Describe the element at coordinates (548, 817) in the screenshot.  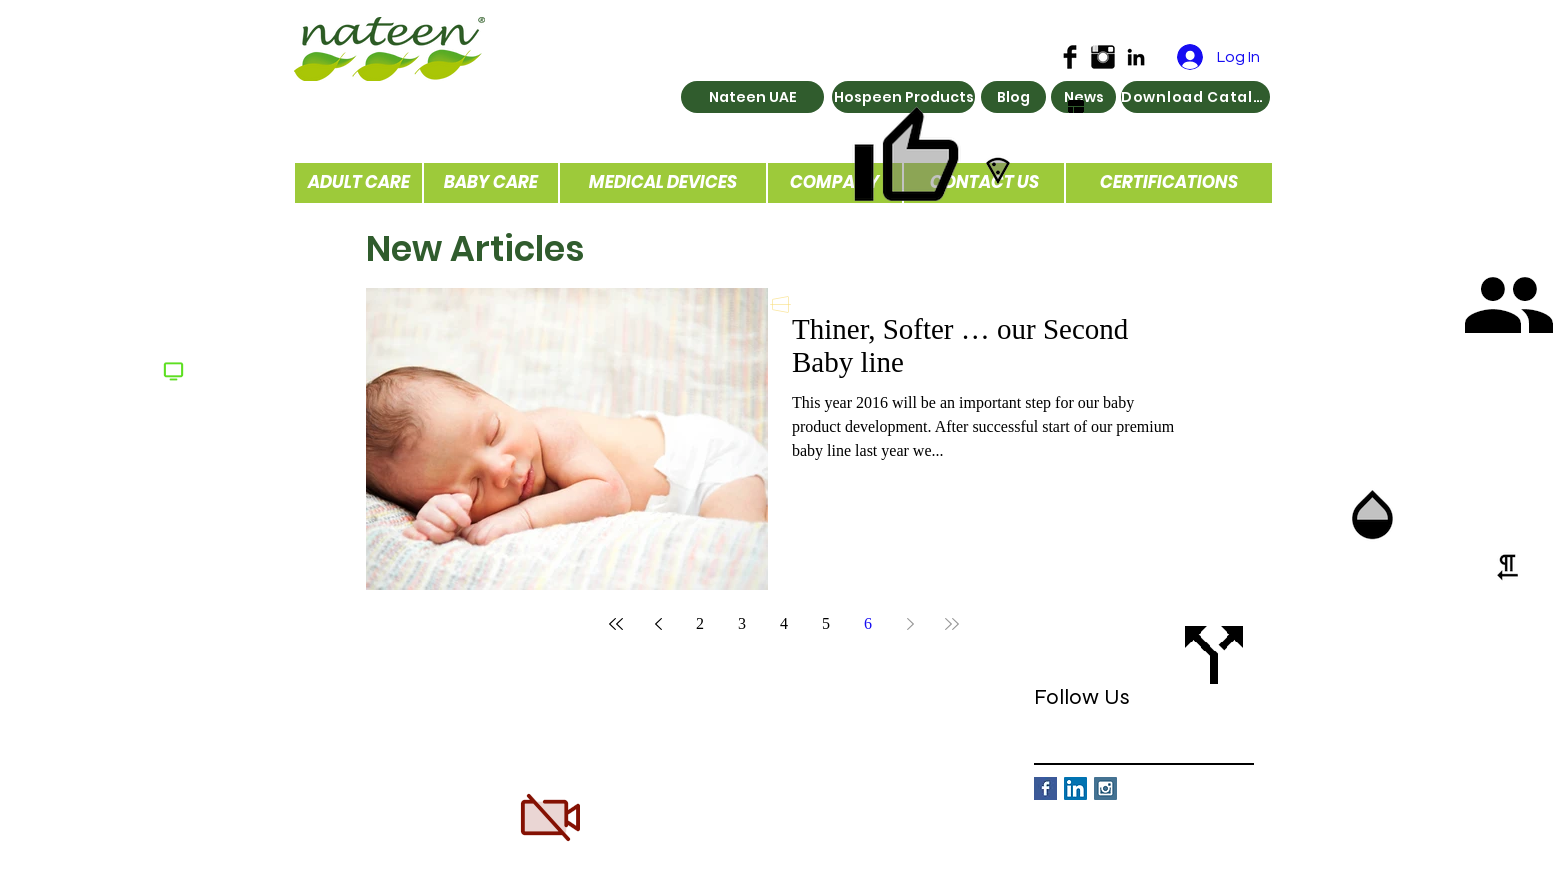
I see `turn off camera or disable video` at that location.